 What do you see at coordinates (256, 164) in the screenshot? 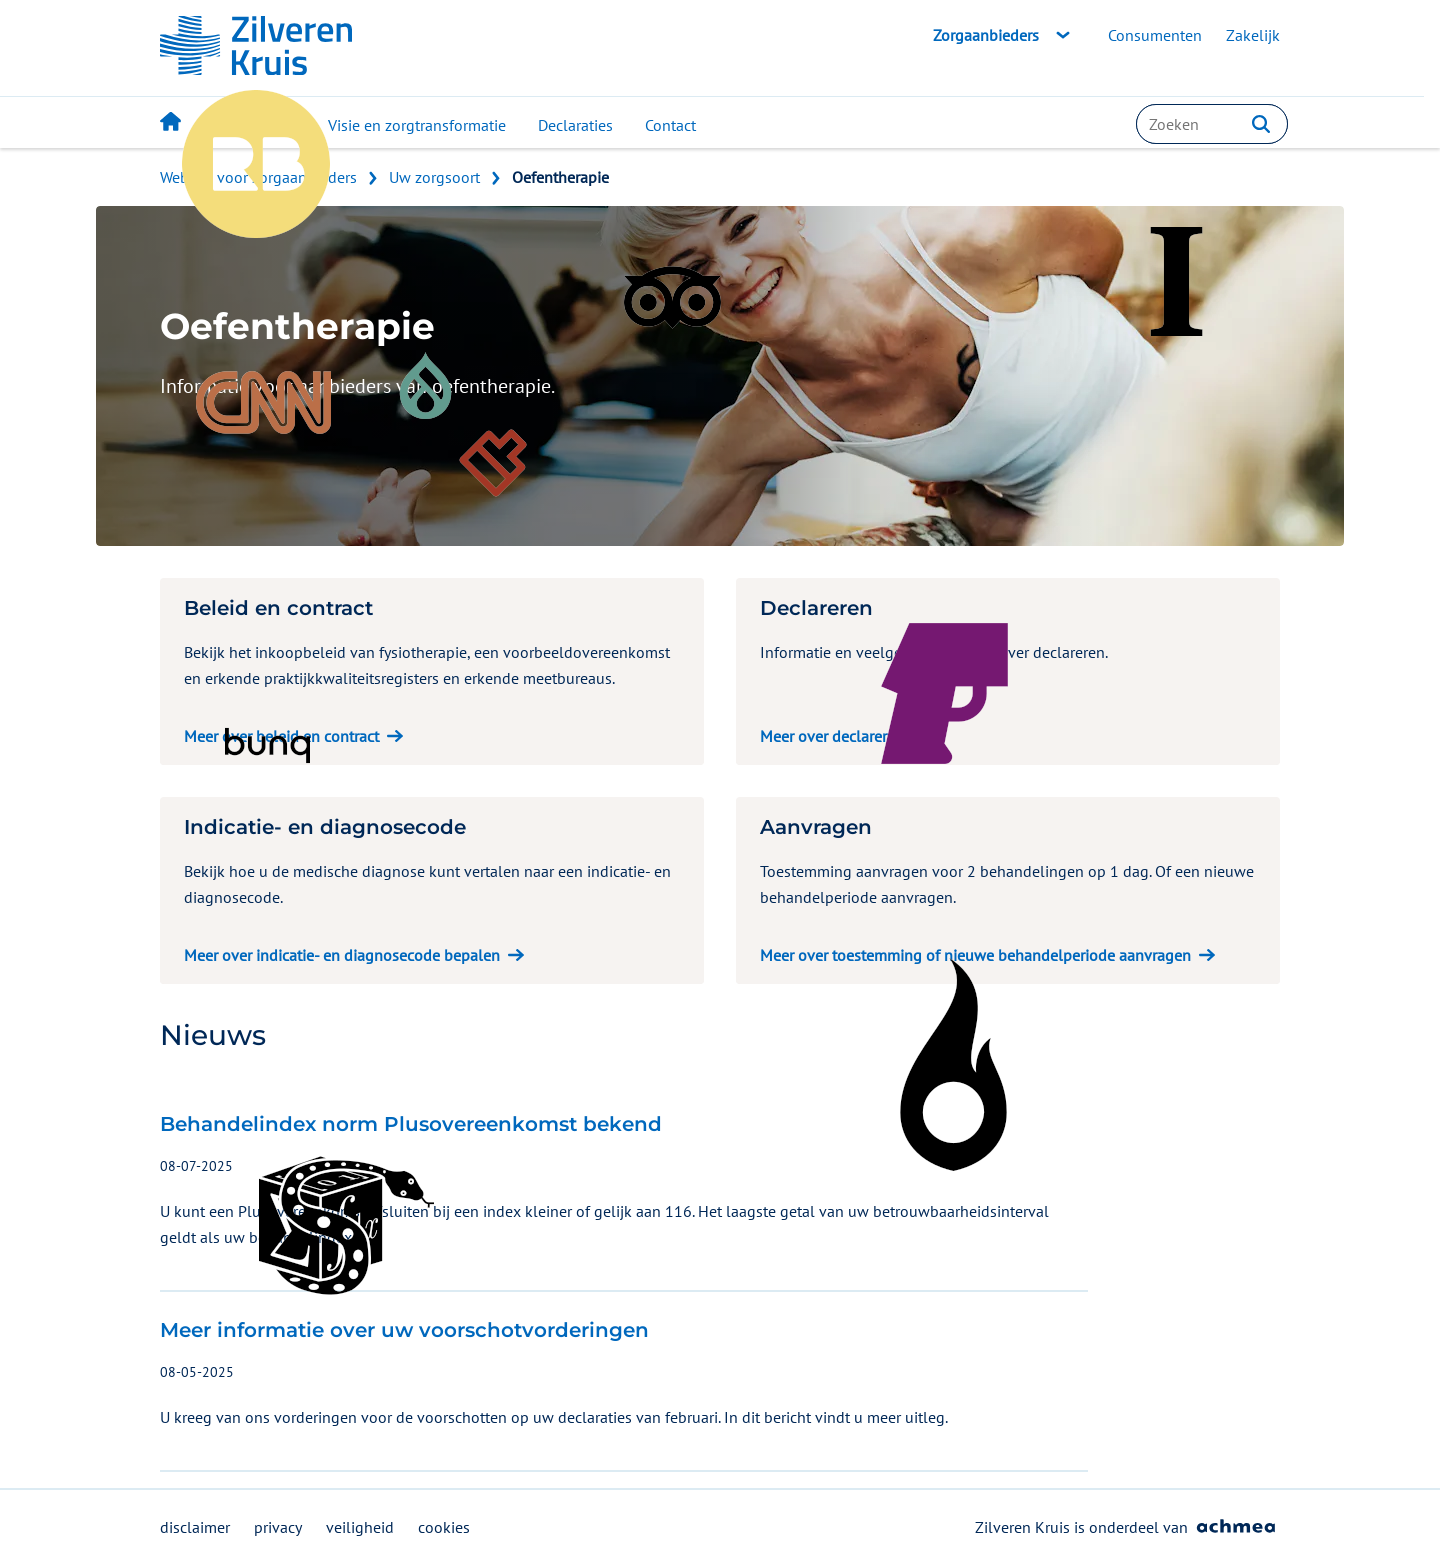
I see `open the Redbubble app` at bounding box center [256, 164].